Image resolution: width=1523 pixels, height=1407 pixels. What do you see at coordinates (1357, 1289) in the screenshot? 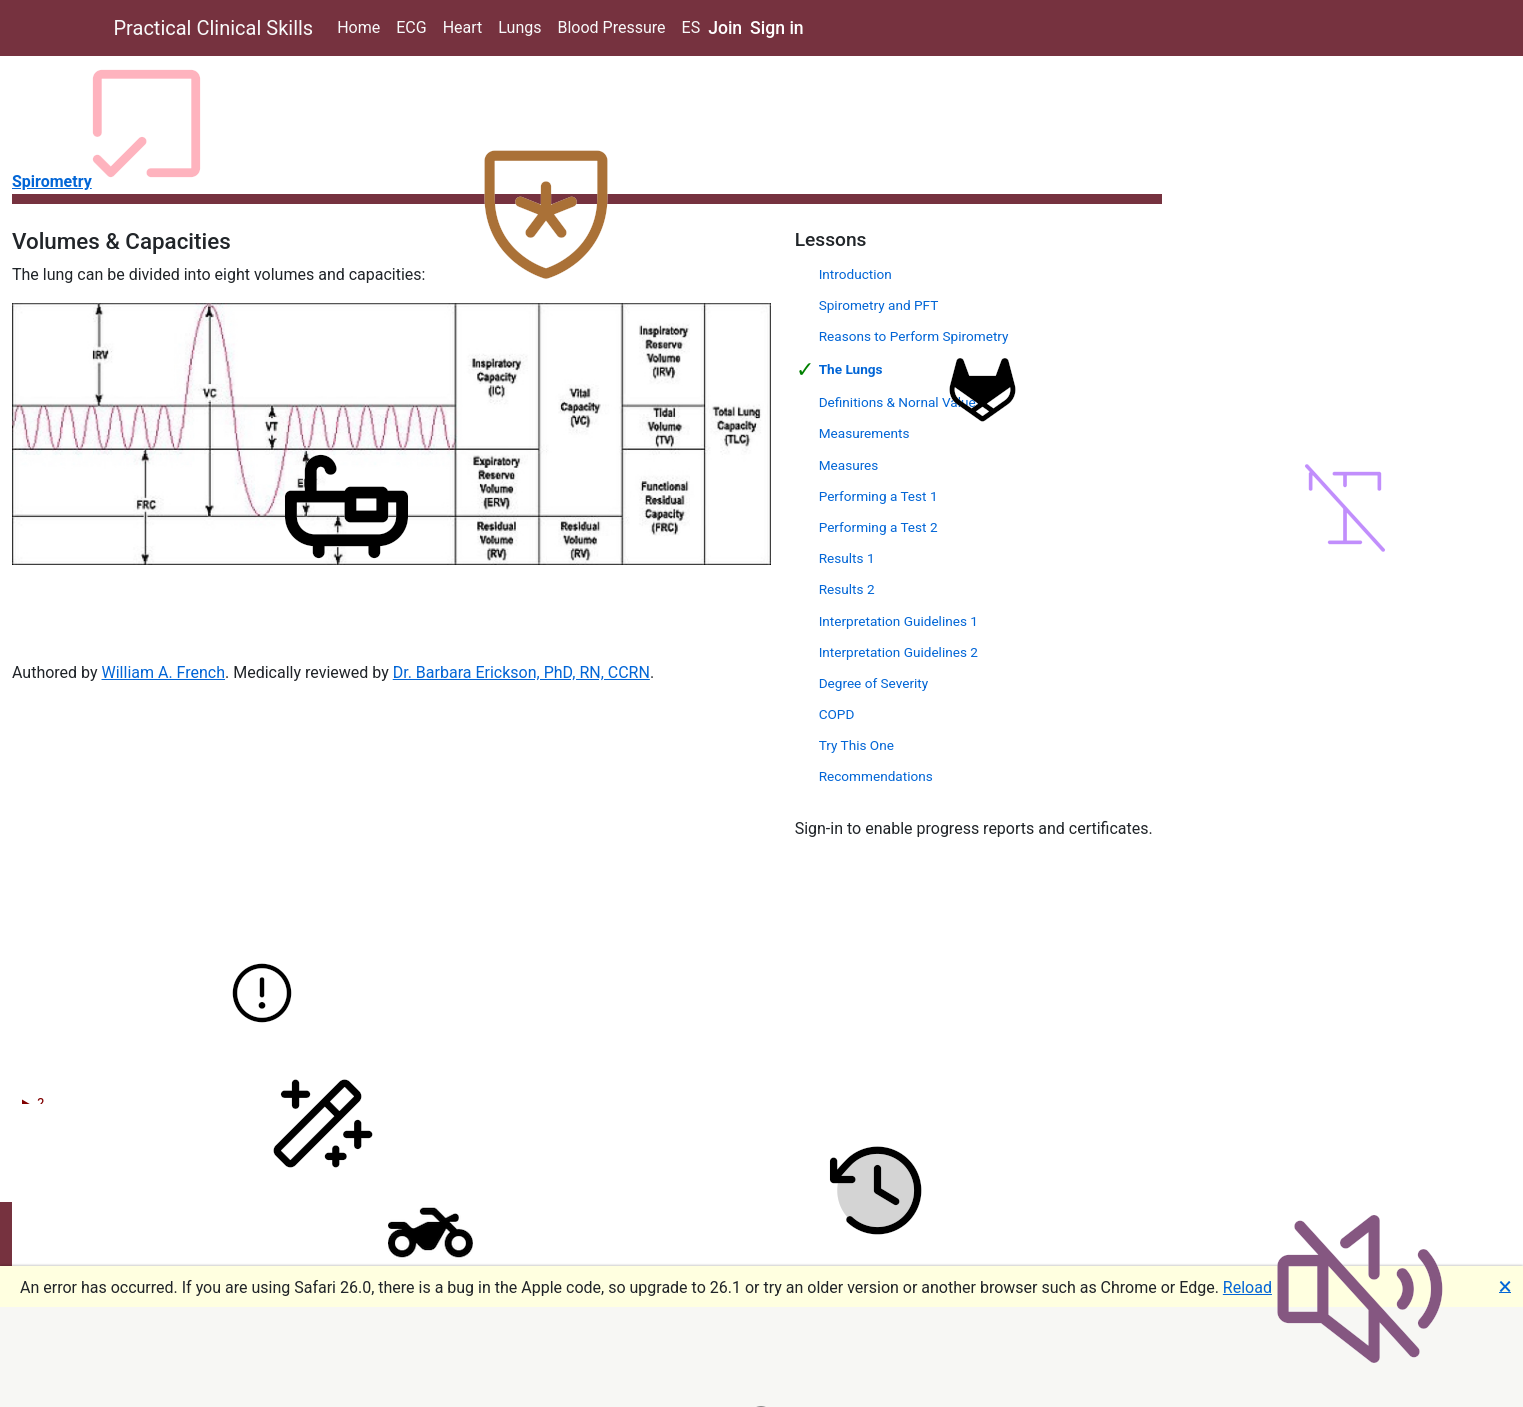
I see `mute audio or sound` at bounding box center [1357, 1289].